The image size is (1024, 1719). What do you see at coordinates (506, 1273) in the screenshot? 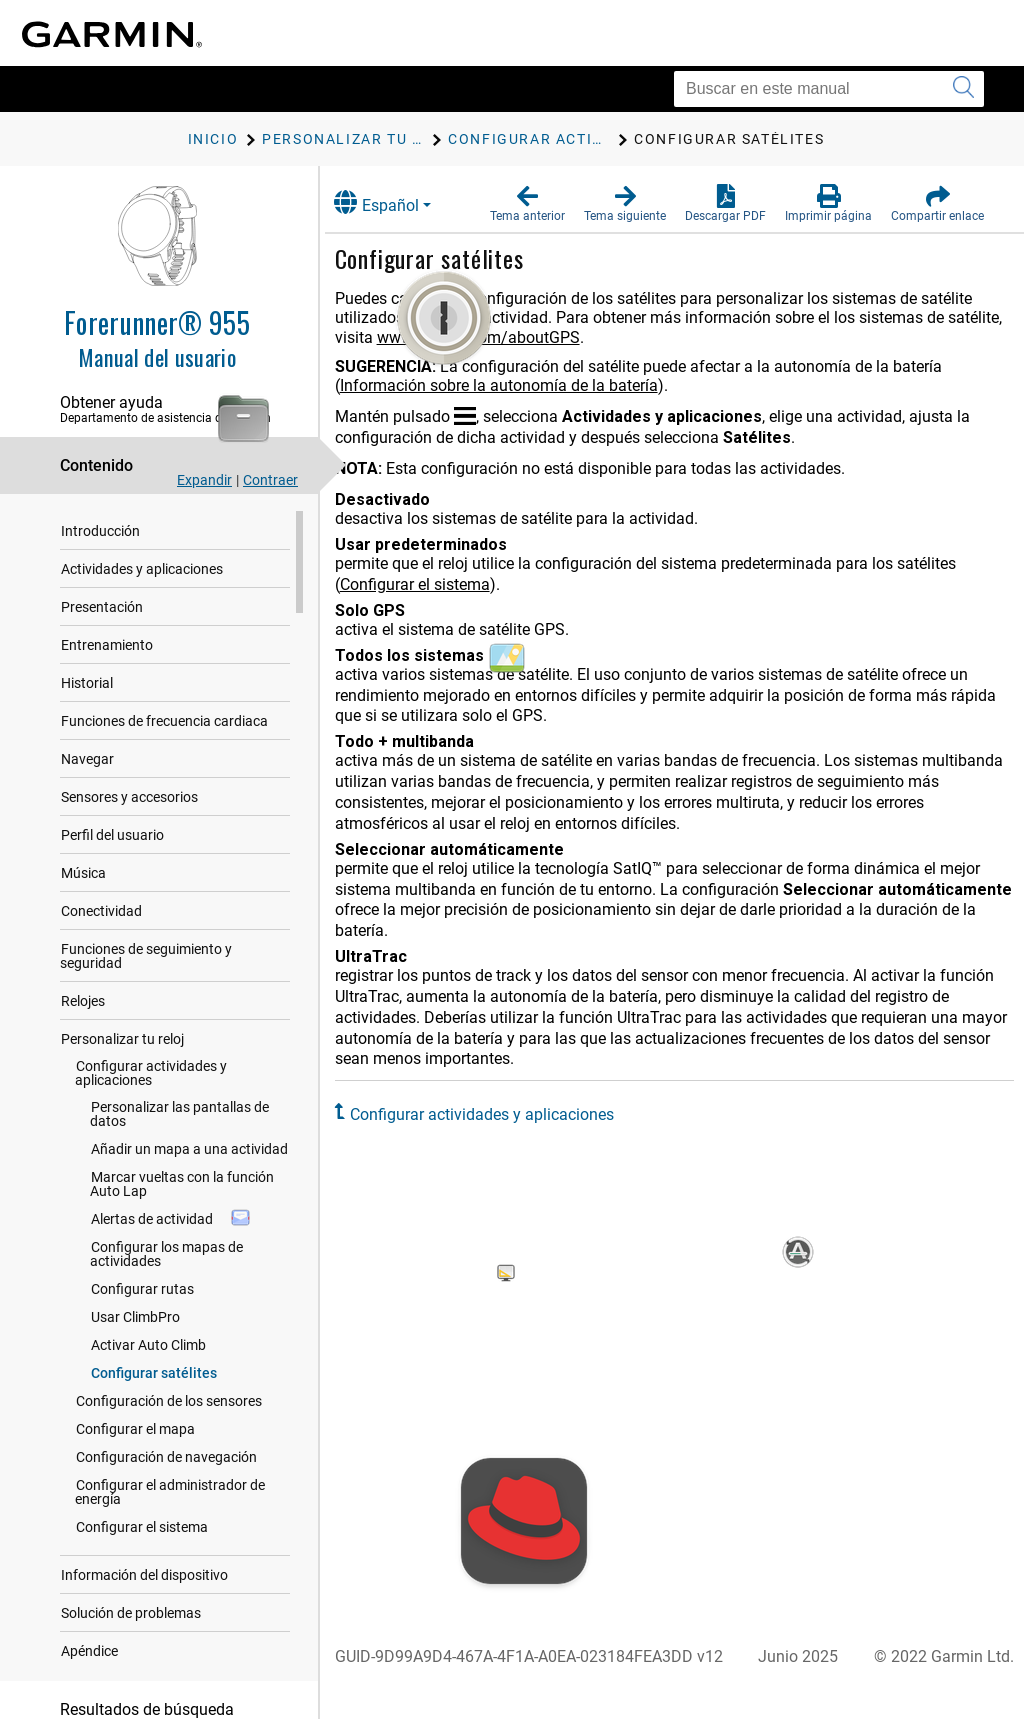
I see `open display settings` at bounding box center [506, 1273].